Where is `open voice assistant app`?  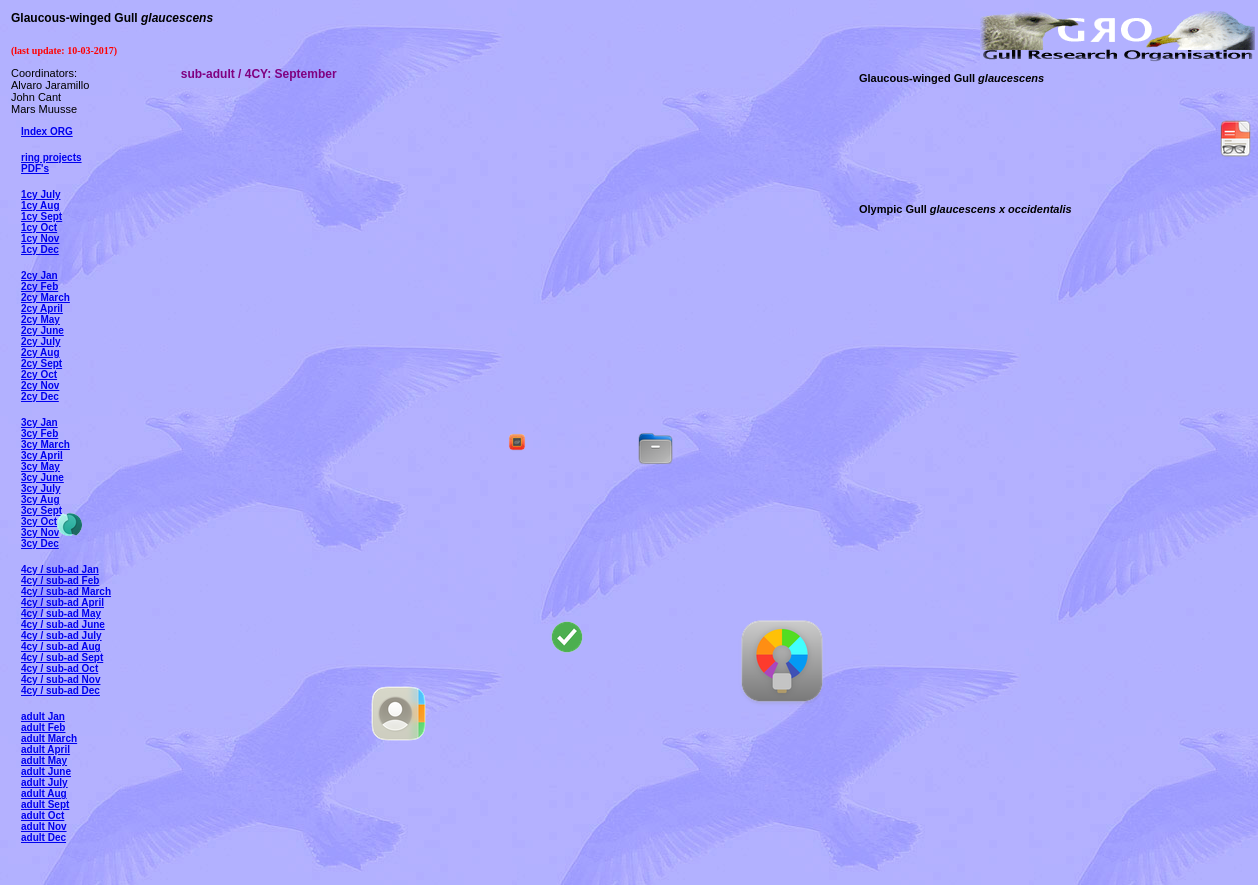
open voice assistant app is located at coordinates (69, 524).